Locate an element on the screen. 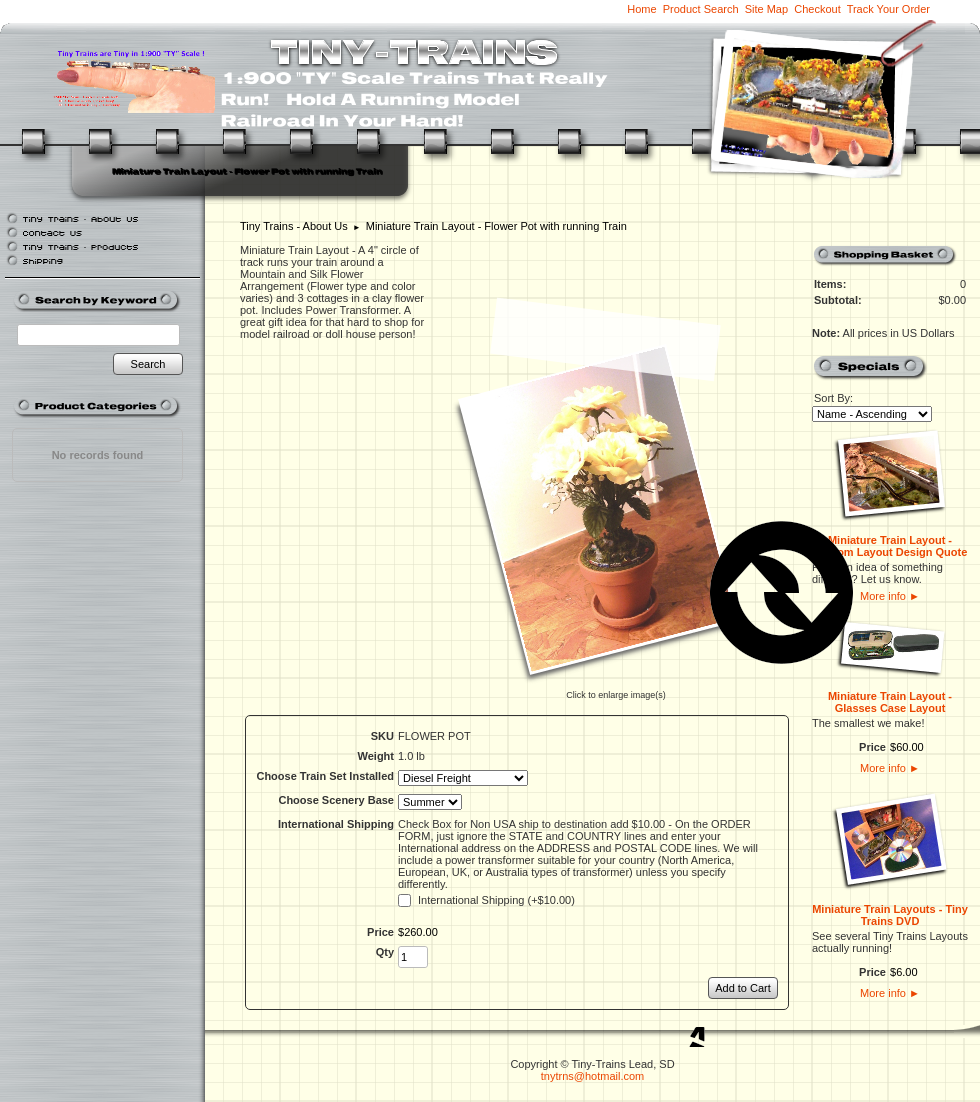 This screenshot has height=1102, width=980. visit gsmarena website for phone specs and reviews is located at coordinates (697, 1037).